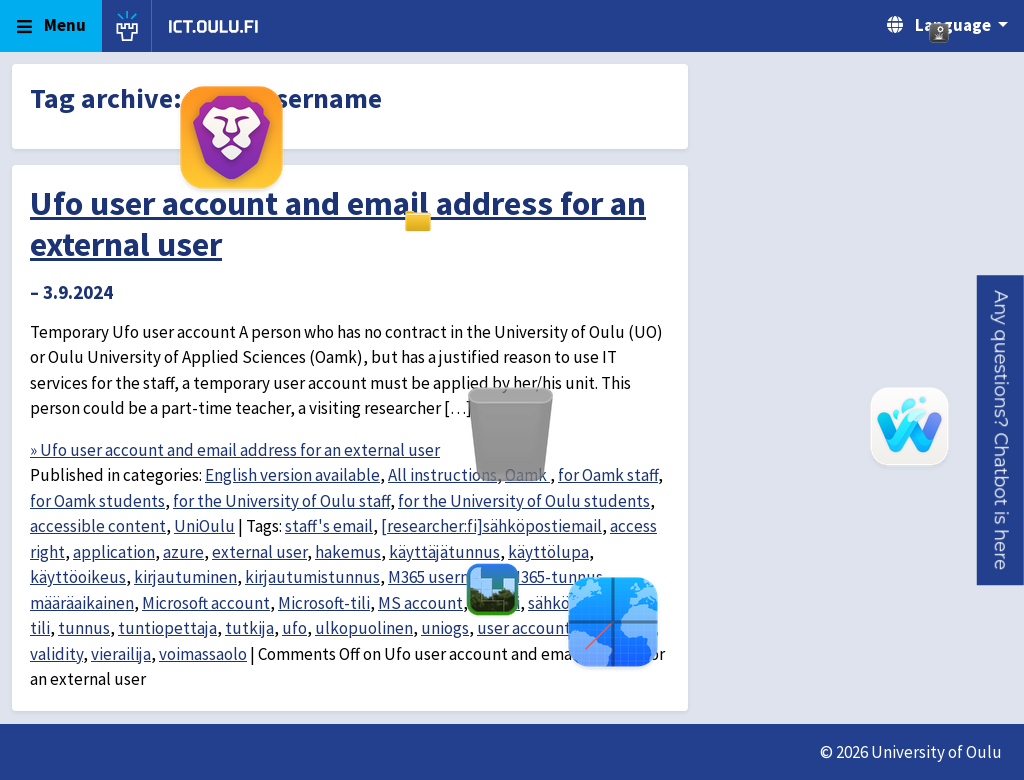  I want to click on open tetzle jigsaw puzzle game, so click(492, 589).